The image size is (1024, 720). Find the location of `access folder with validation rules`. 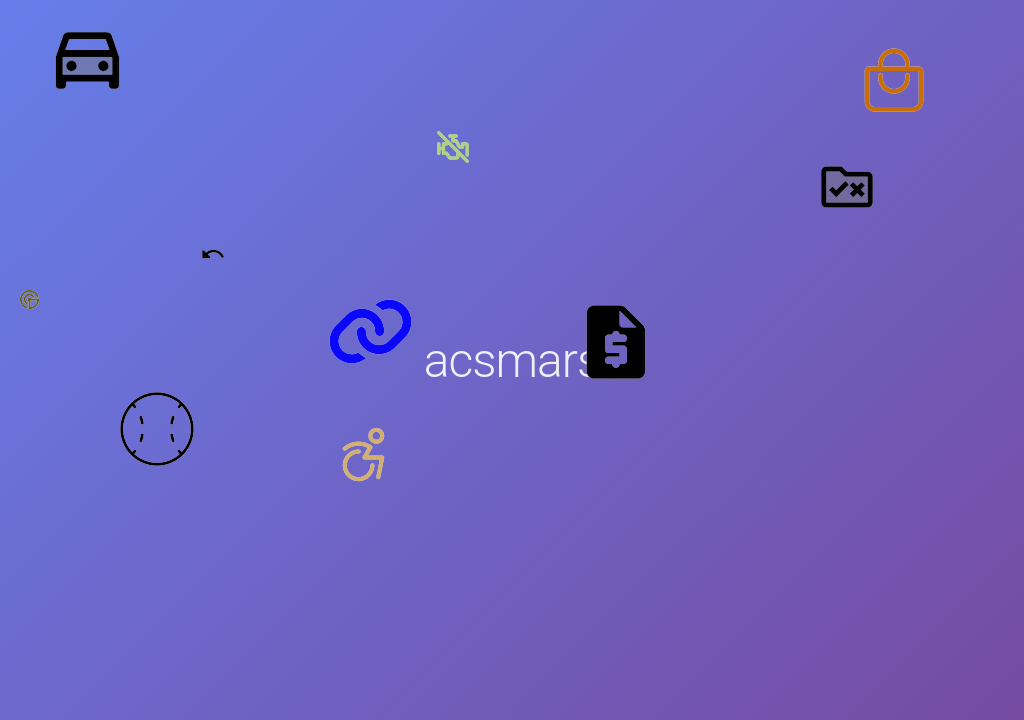

access folder with validation rules is located at coordinates (847, 187).